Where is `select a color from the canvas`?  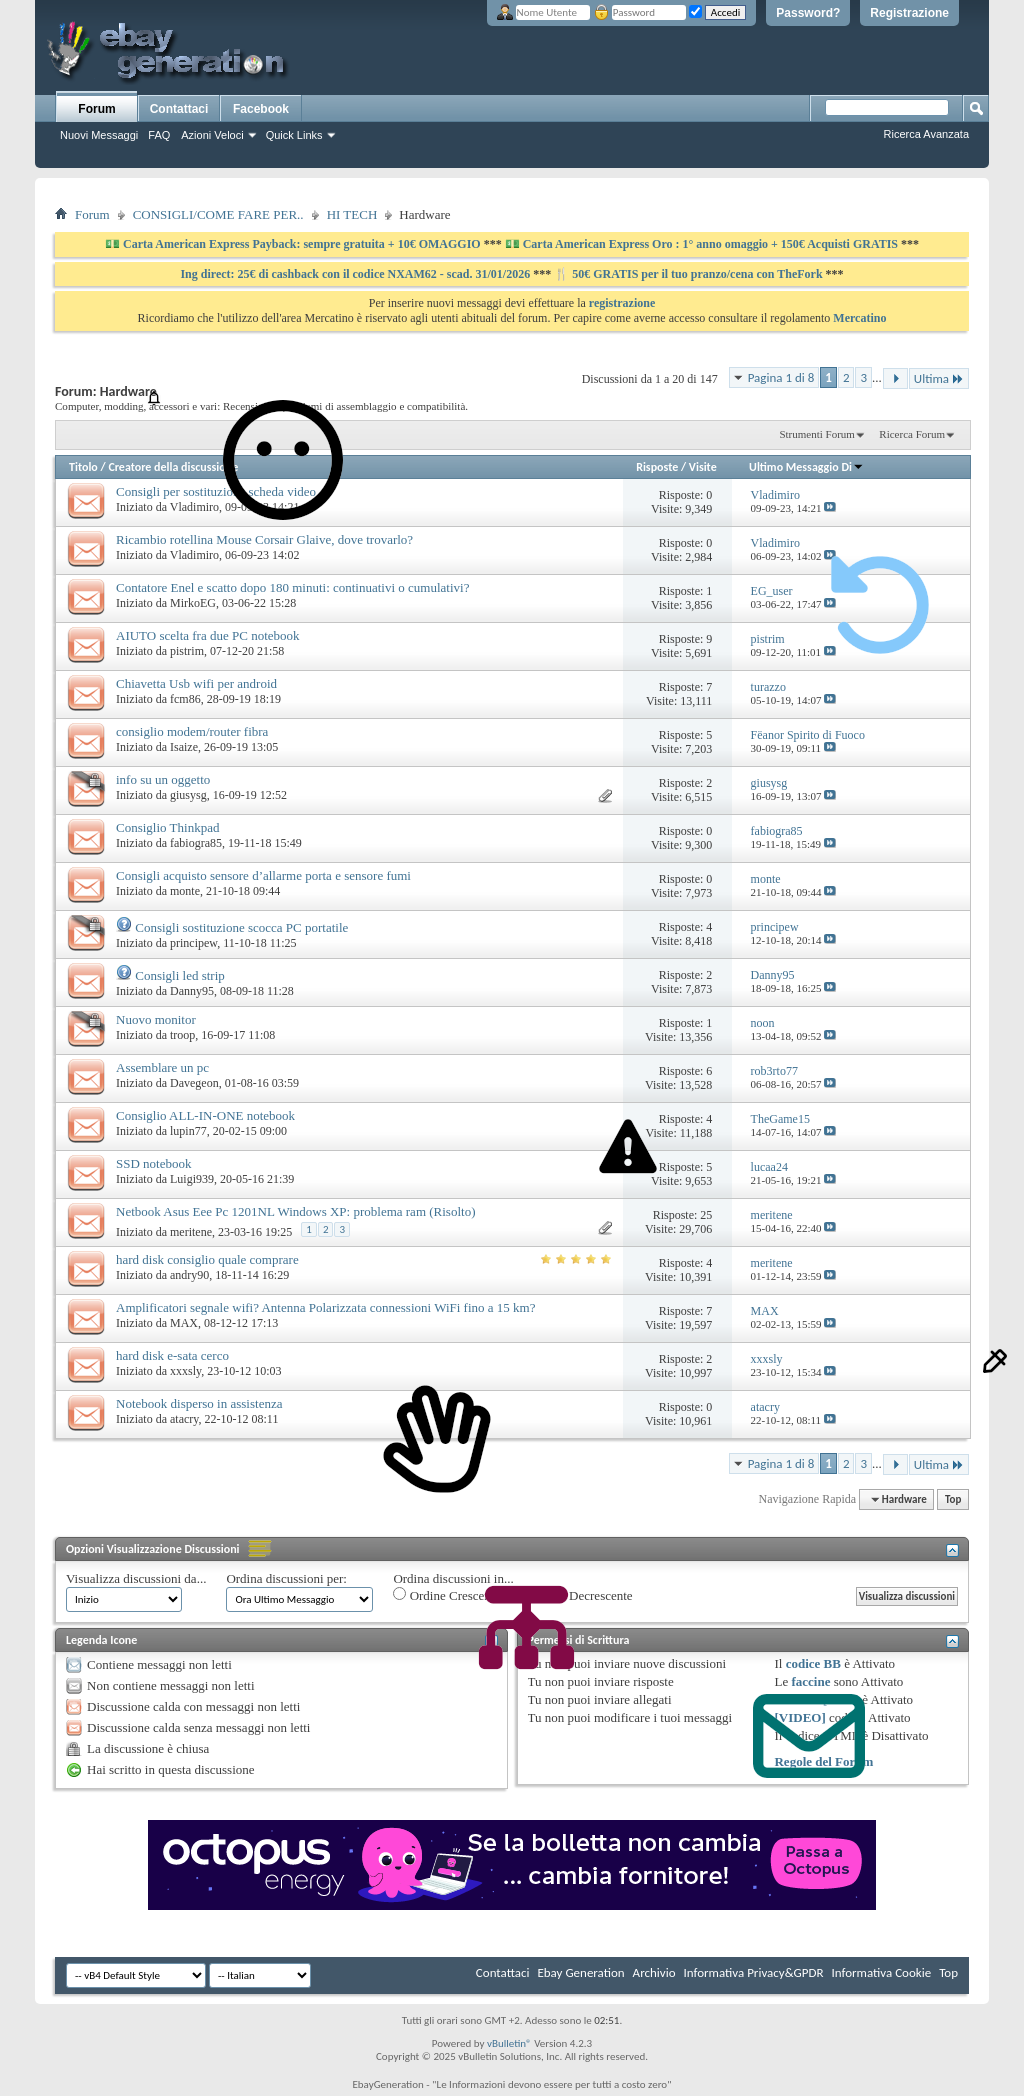
select a color from the canvas is located at coordinates (995, 1361).